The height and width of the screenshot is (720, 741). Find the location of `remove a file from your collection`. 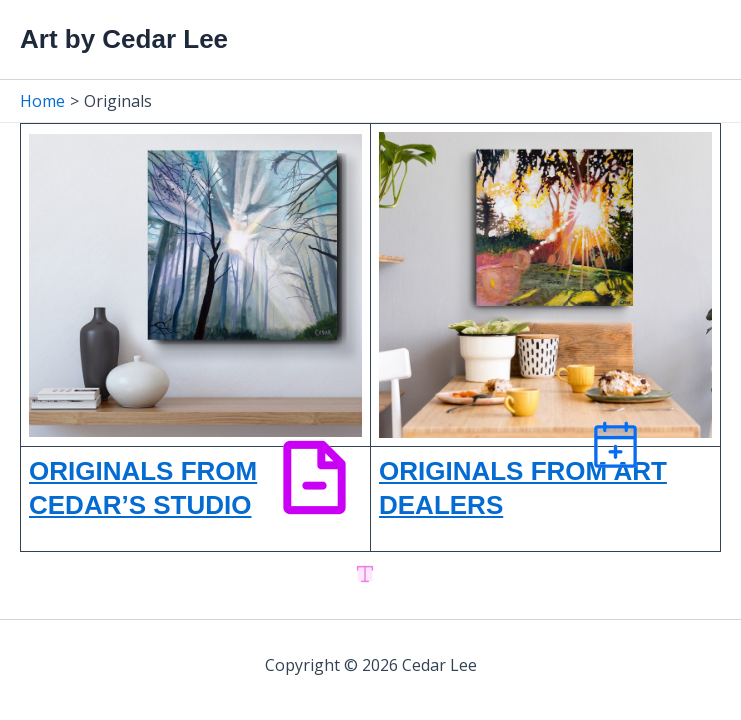

remove a file from your collection is located at coordinates (314, 477).